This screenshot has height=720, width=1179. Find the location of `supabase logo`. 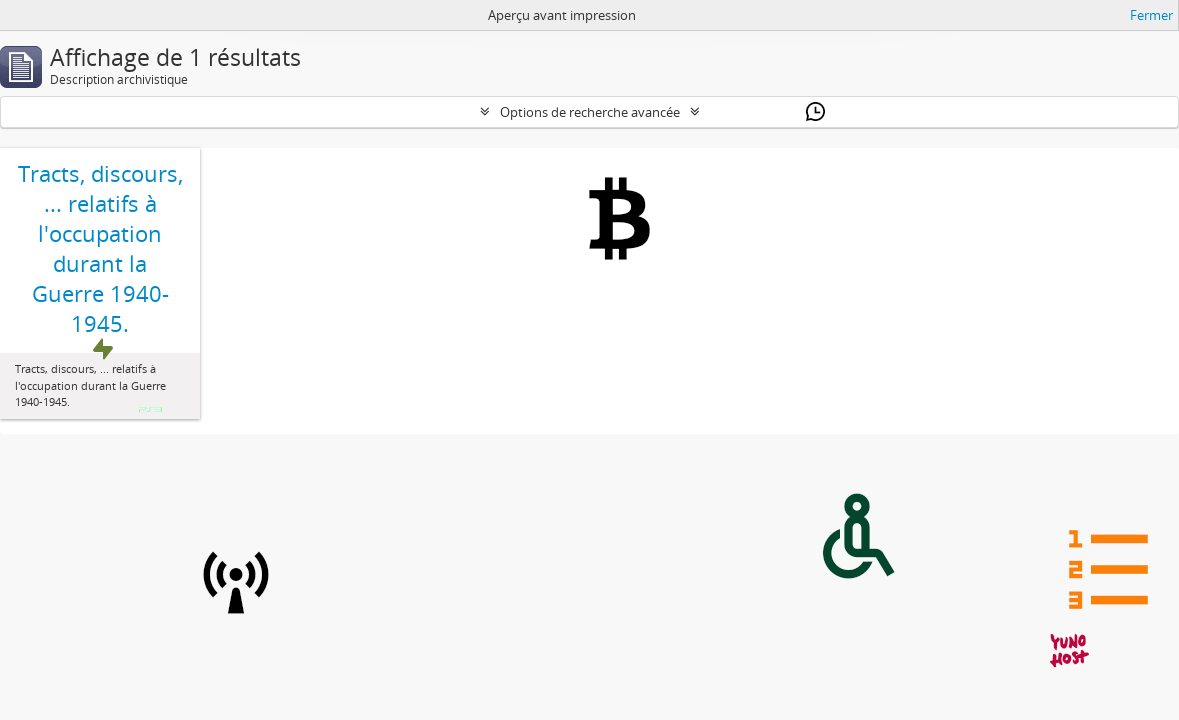

supabase logo is located at coordinates (103, 349).